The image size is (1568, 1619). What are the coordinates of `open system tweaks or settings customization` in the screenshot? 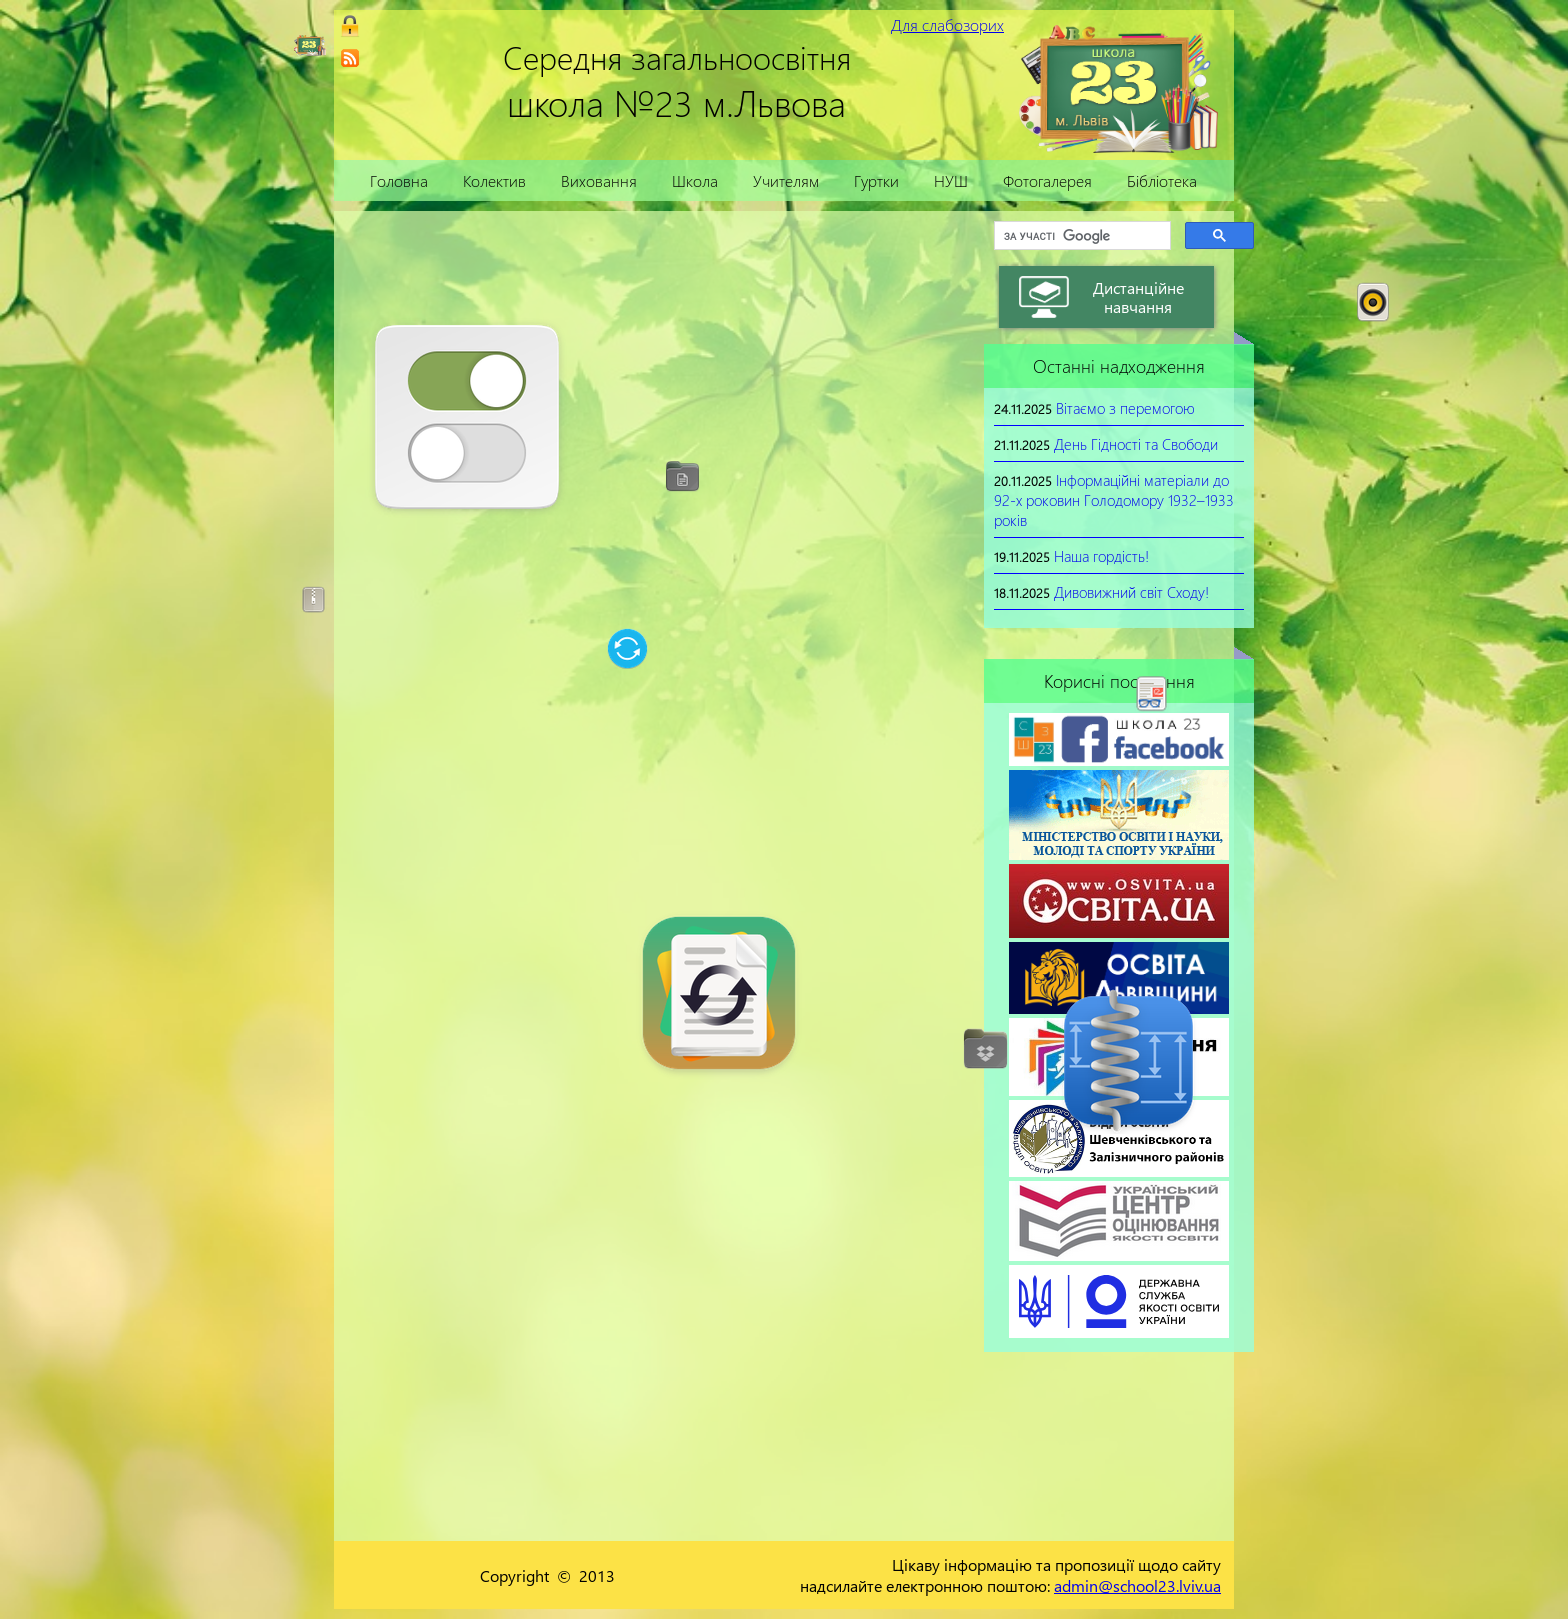 It's located at (467, 417).